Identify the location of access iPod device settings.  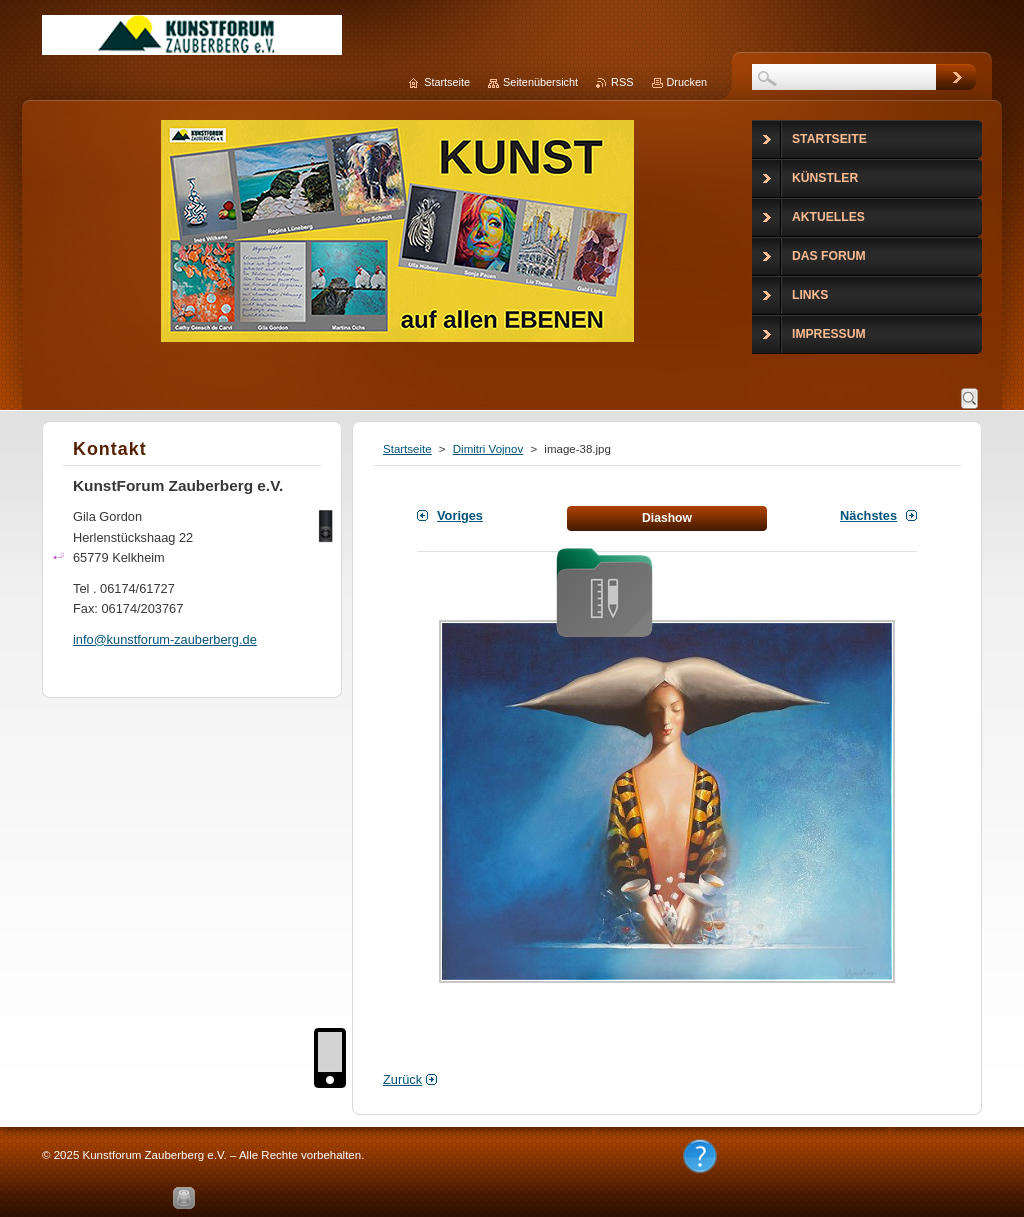
(325, 526).